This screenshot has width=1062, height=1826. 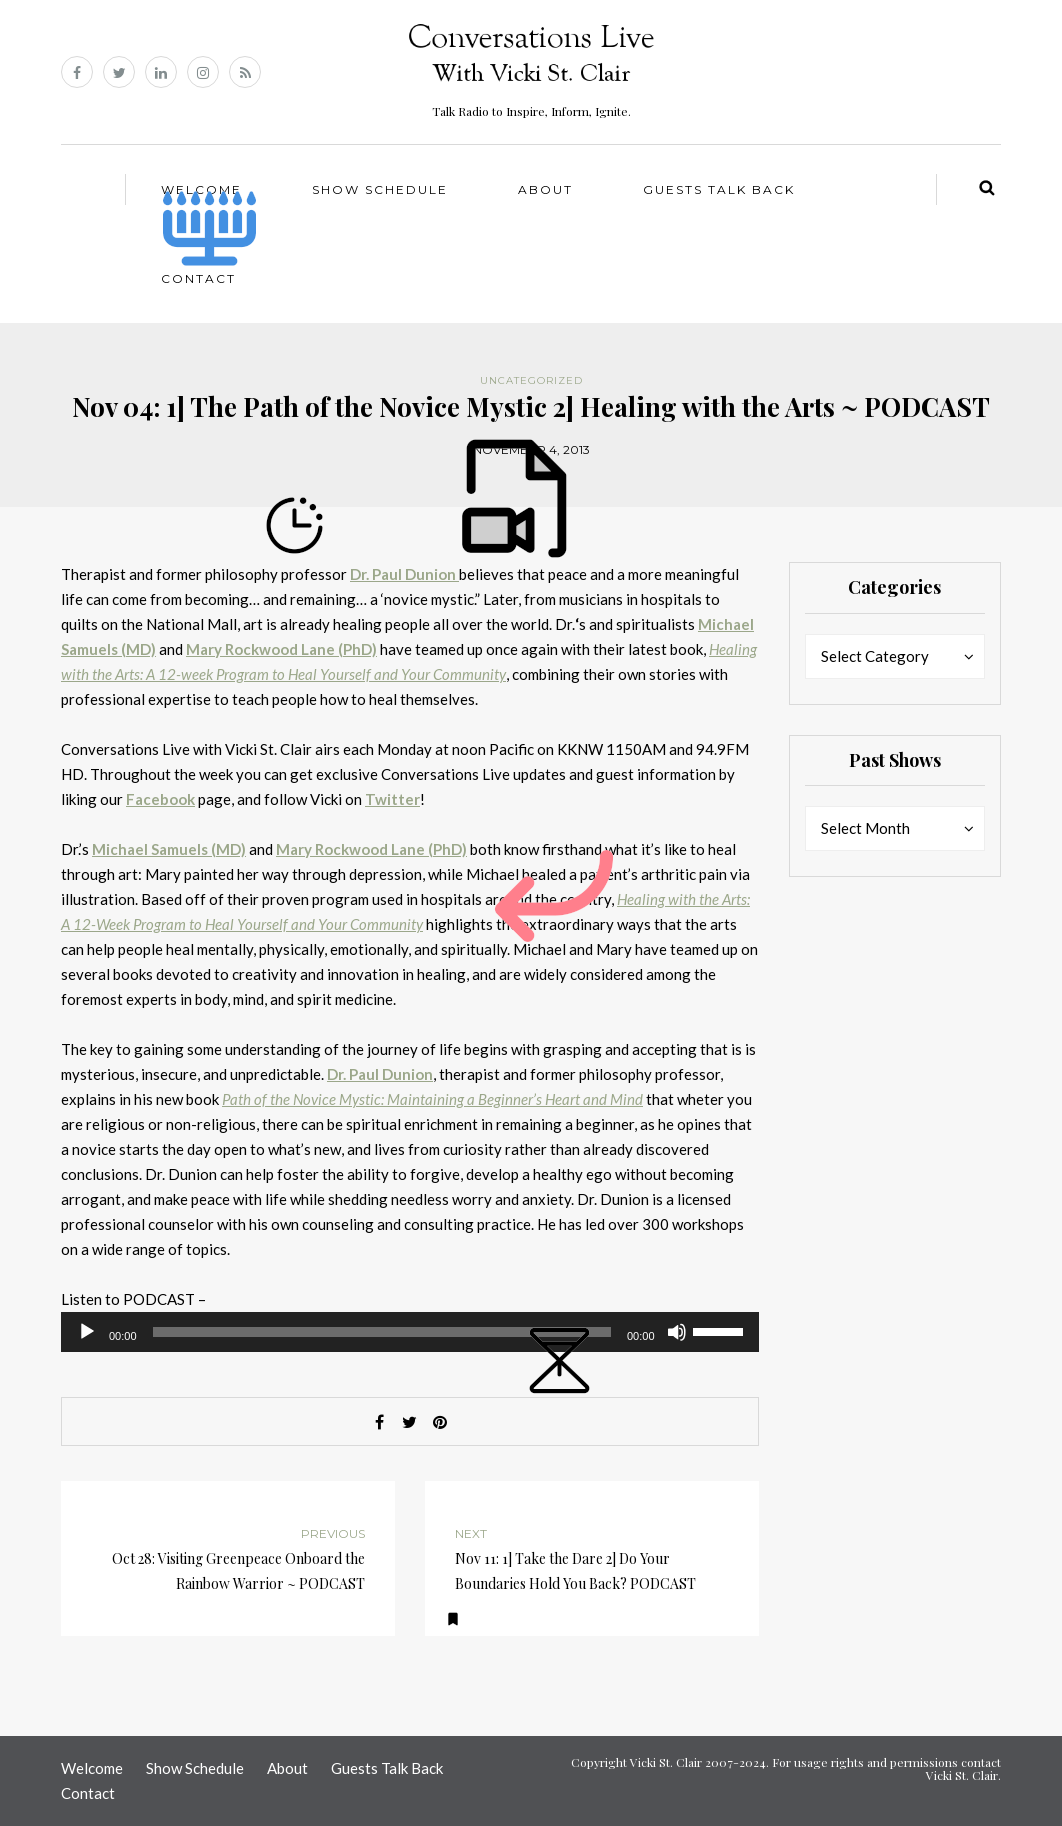 I want to click on reply to a message, so click(x=554, y=896).